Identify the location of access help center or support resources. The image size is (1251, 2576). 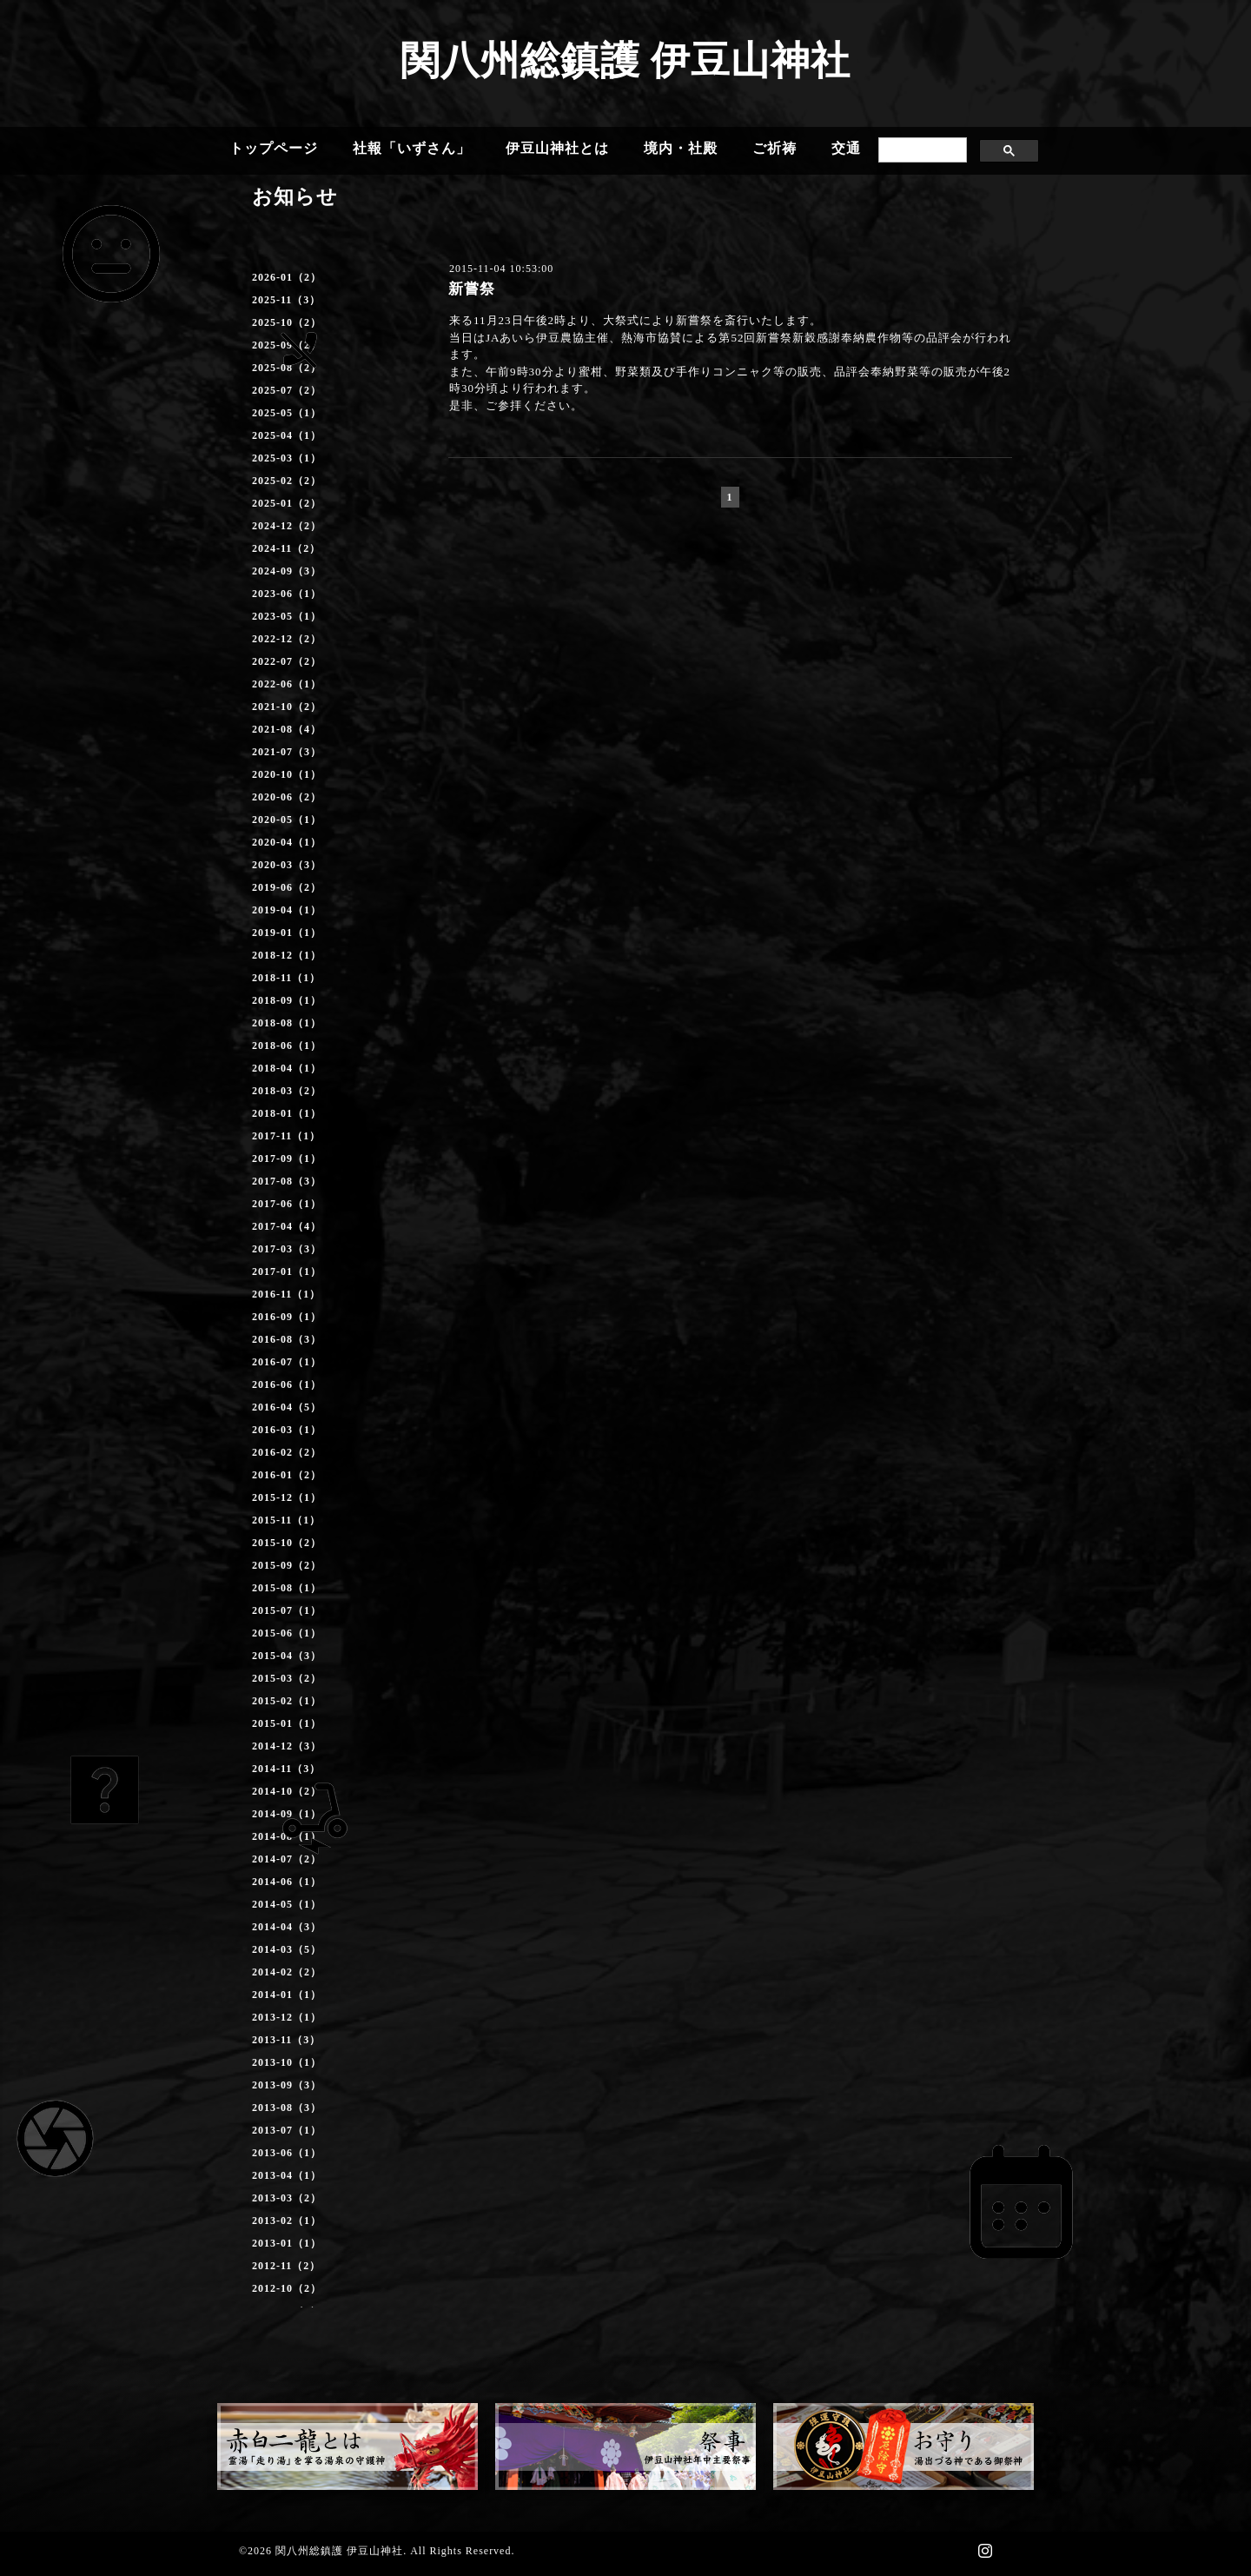
(104, 1789).